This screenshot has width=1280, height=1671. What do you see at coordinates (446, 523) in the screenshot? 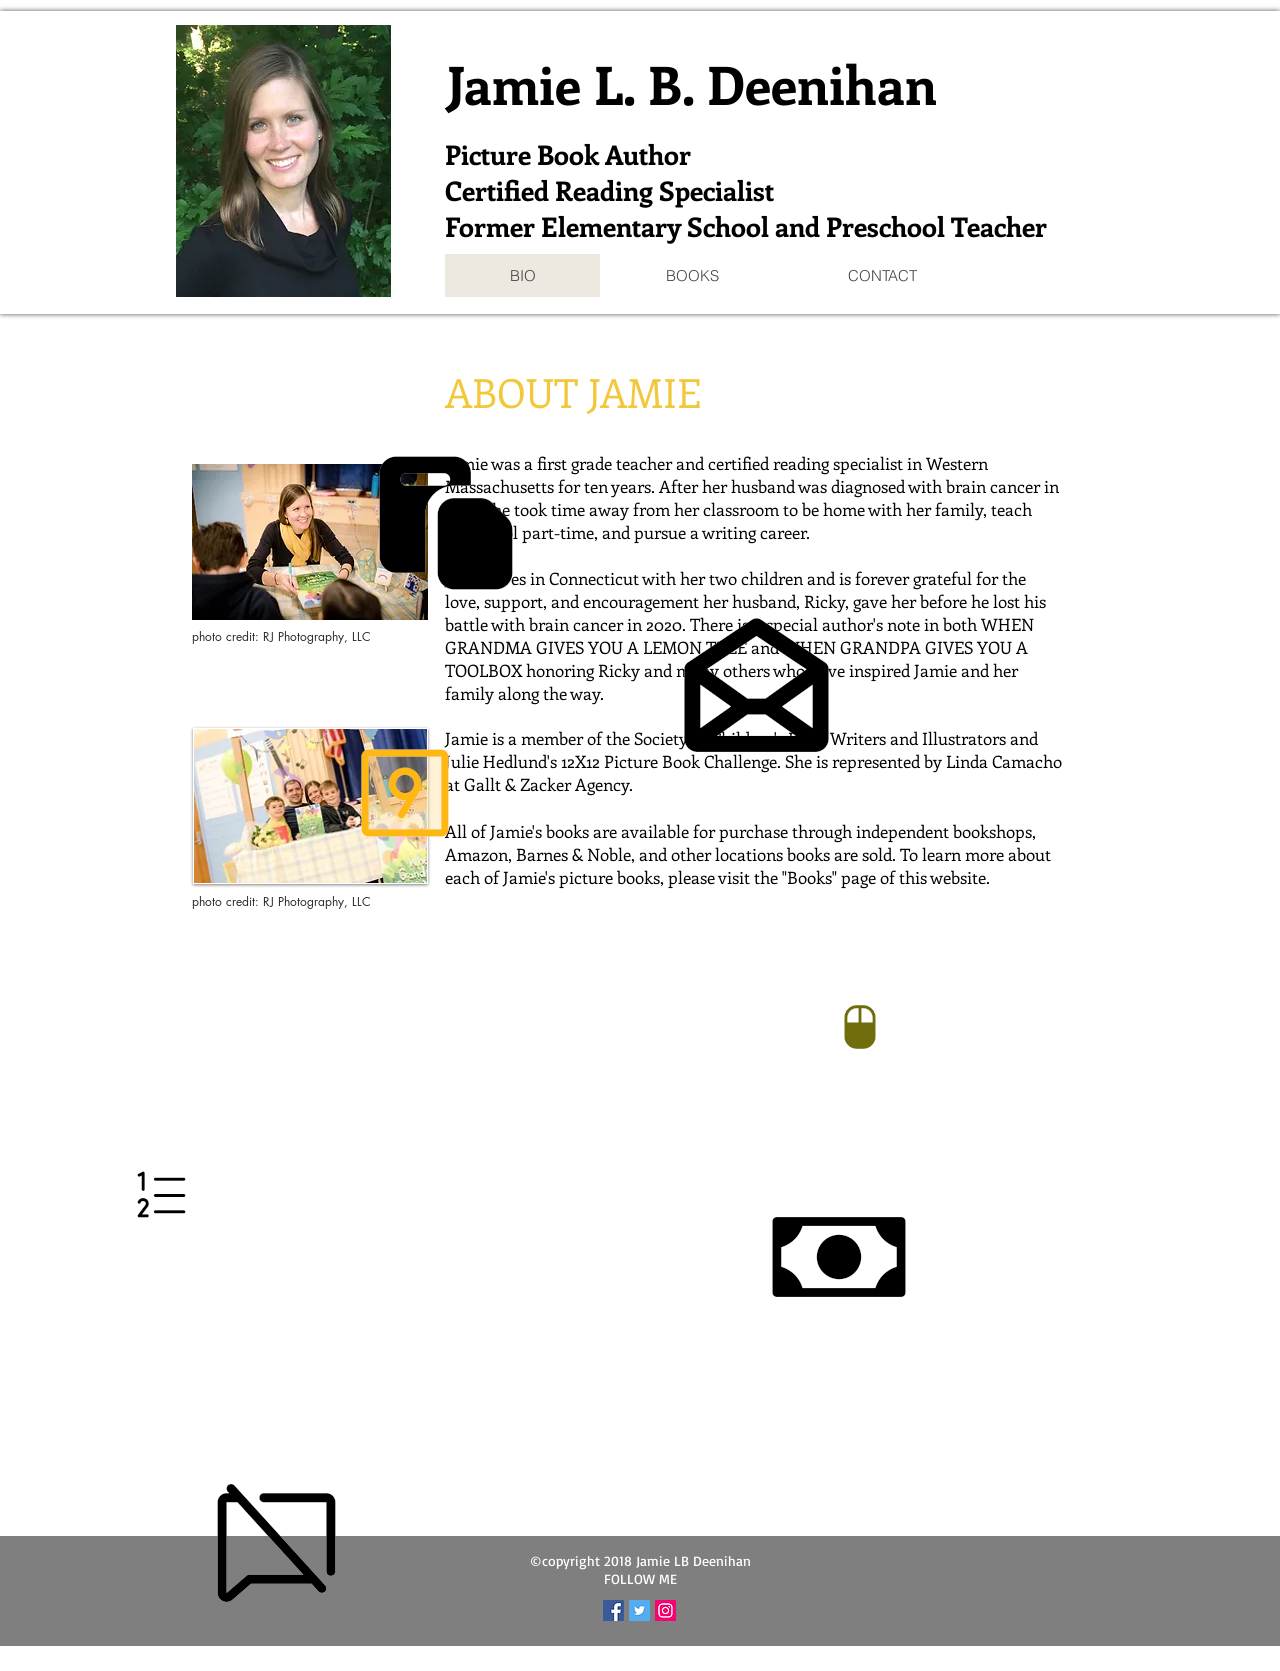
I see `copy content to clipboard` at bounding box center [446, 523].